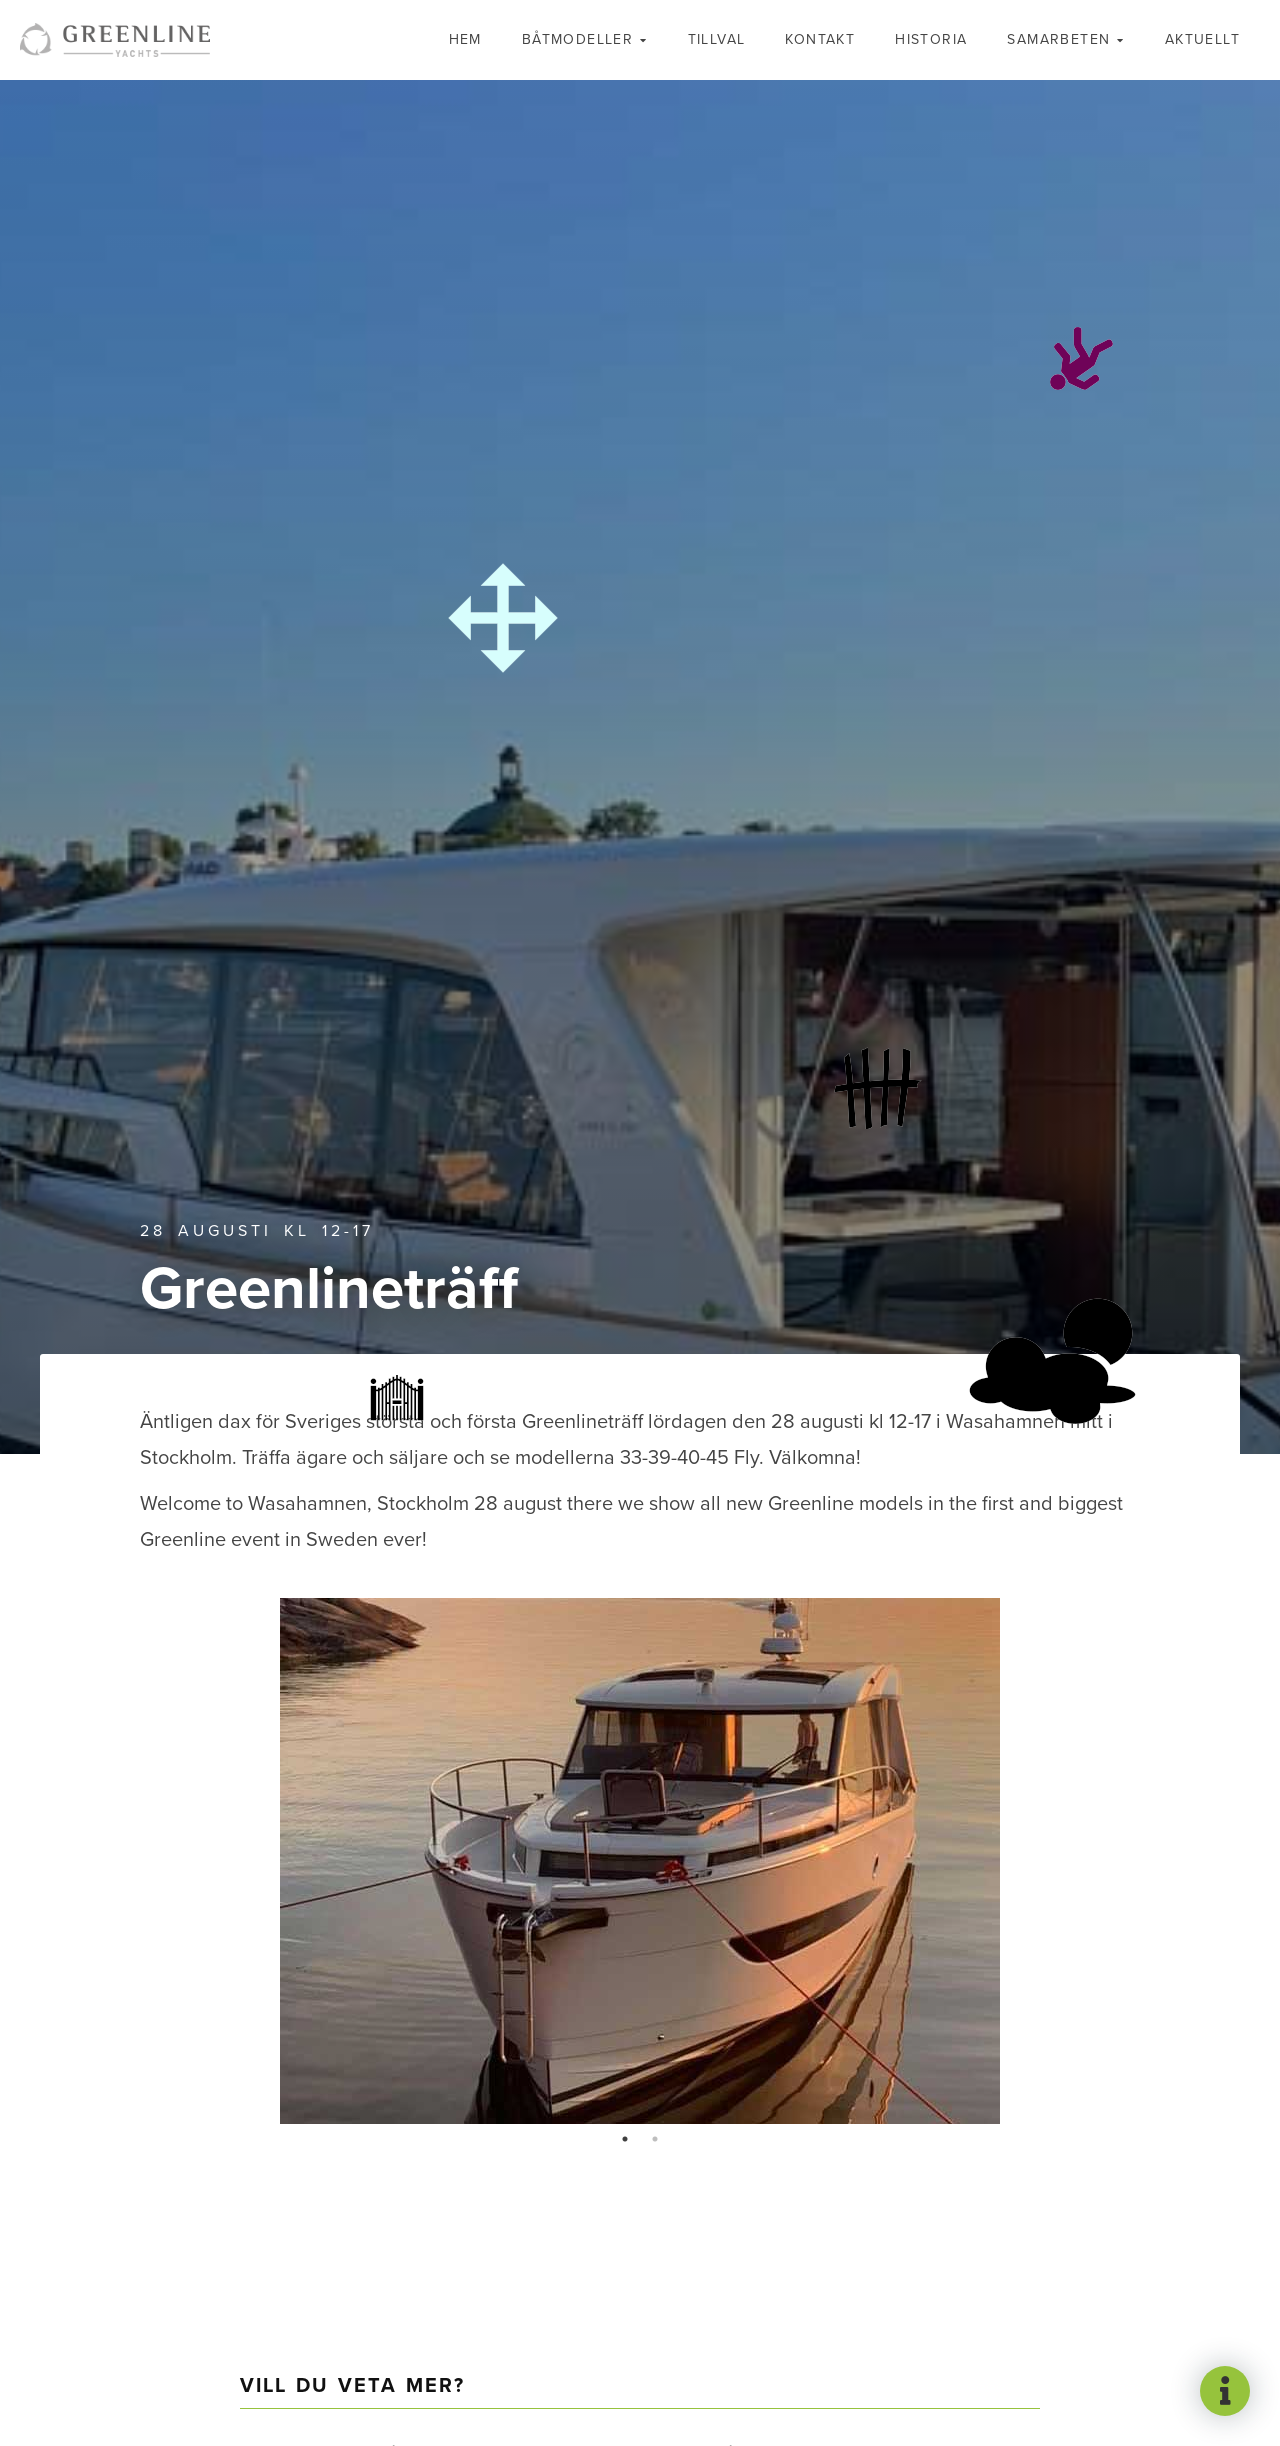 The image size is (1280, 2446). Describe the element at coordinates (503, 618) in the screenshot. I see `move or reposition an element` at that location.